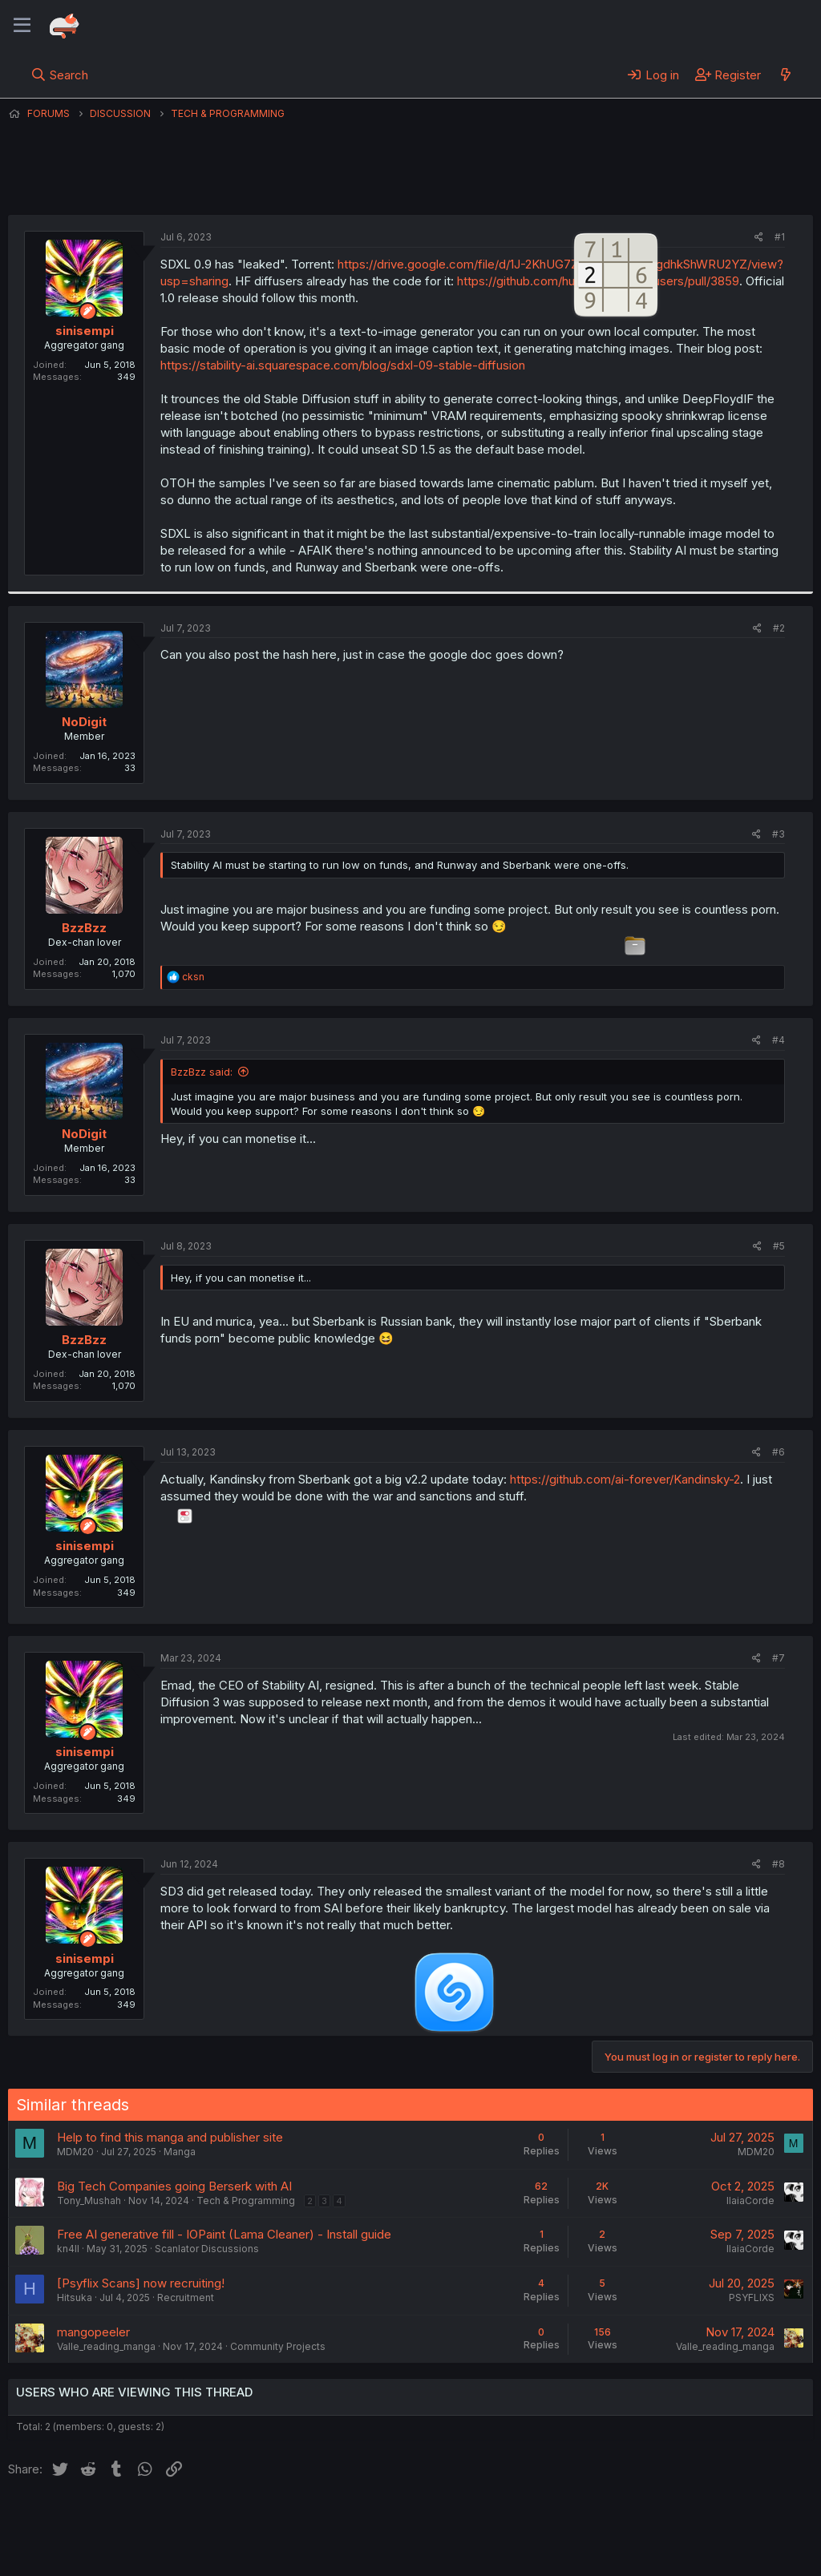 Image resolution: width=821 pixels, height=2576 pixels. Describe the element at coordinates (454, 1992) in the screenshot. I see `identify a song playing nearby` at that location.